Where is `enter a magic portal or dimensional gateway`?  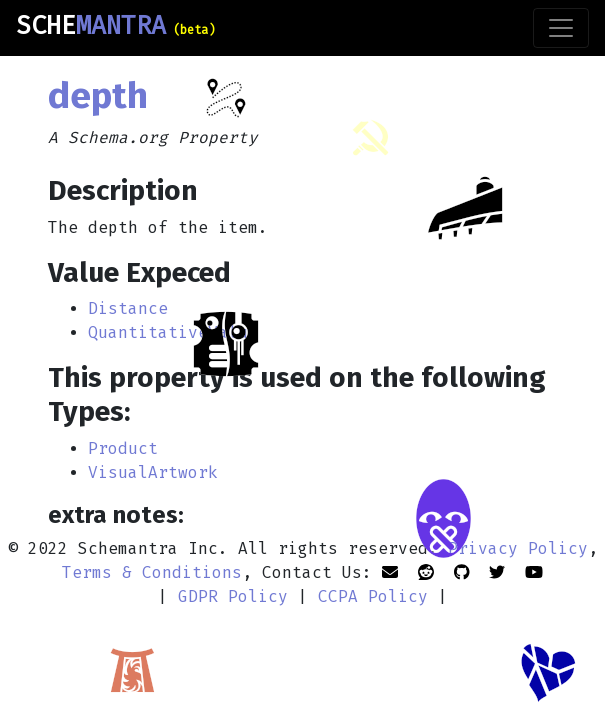
enter a magic portal or dimensional gateway is located at coordinates (132, 670).